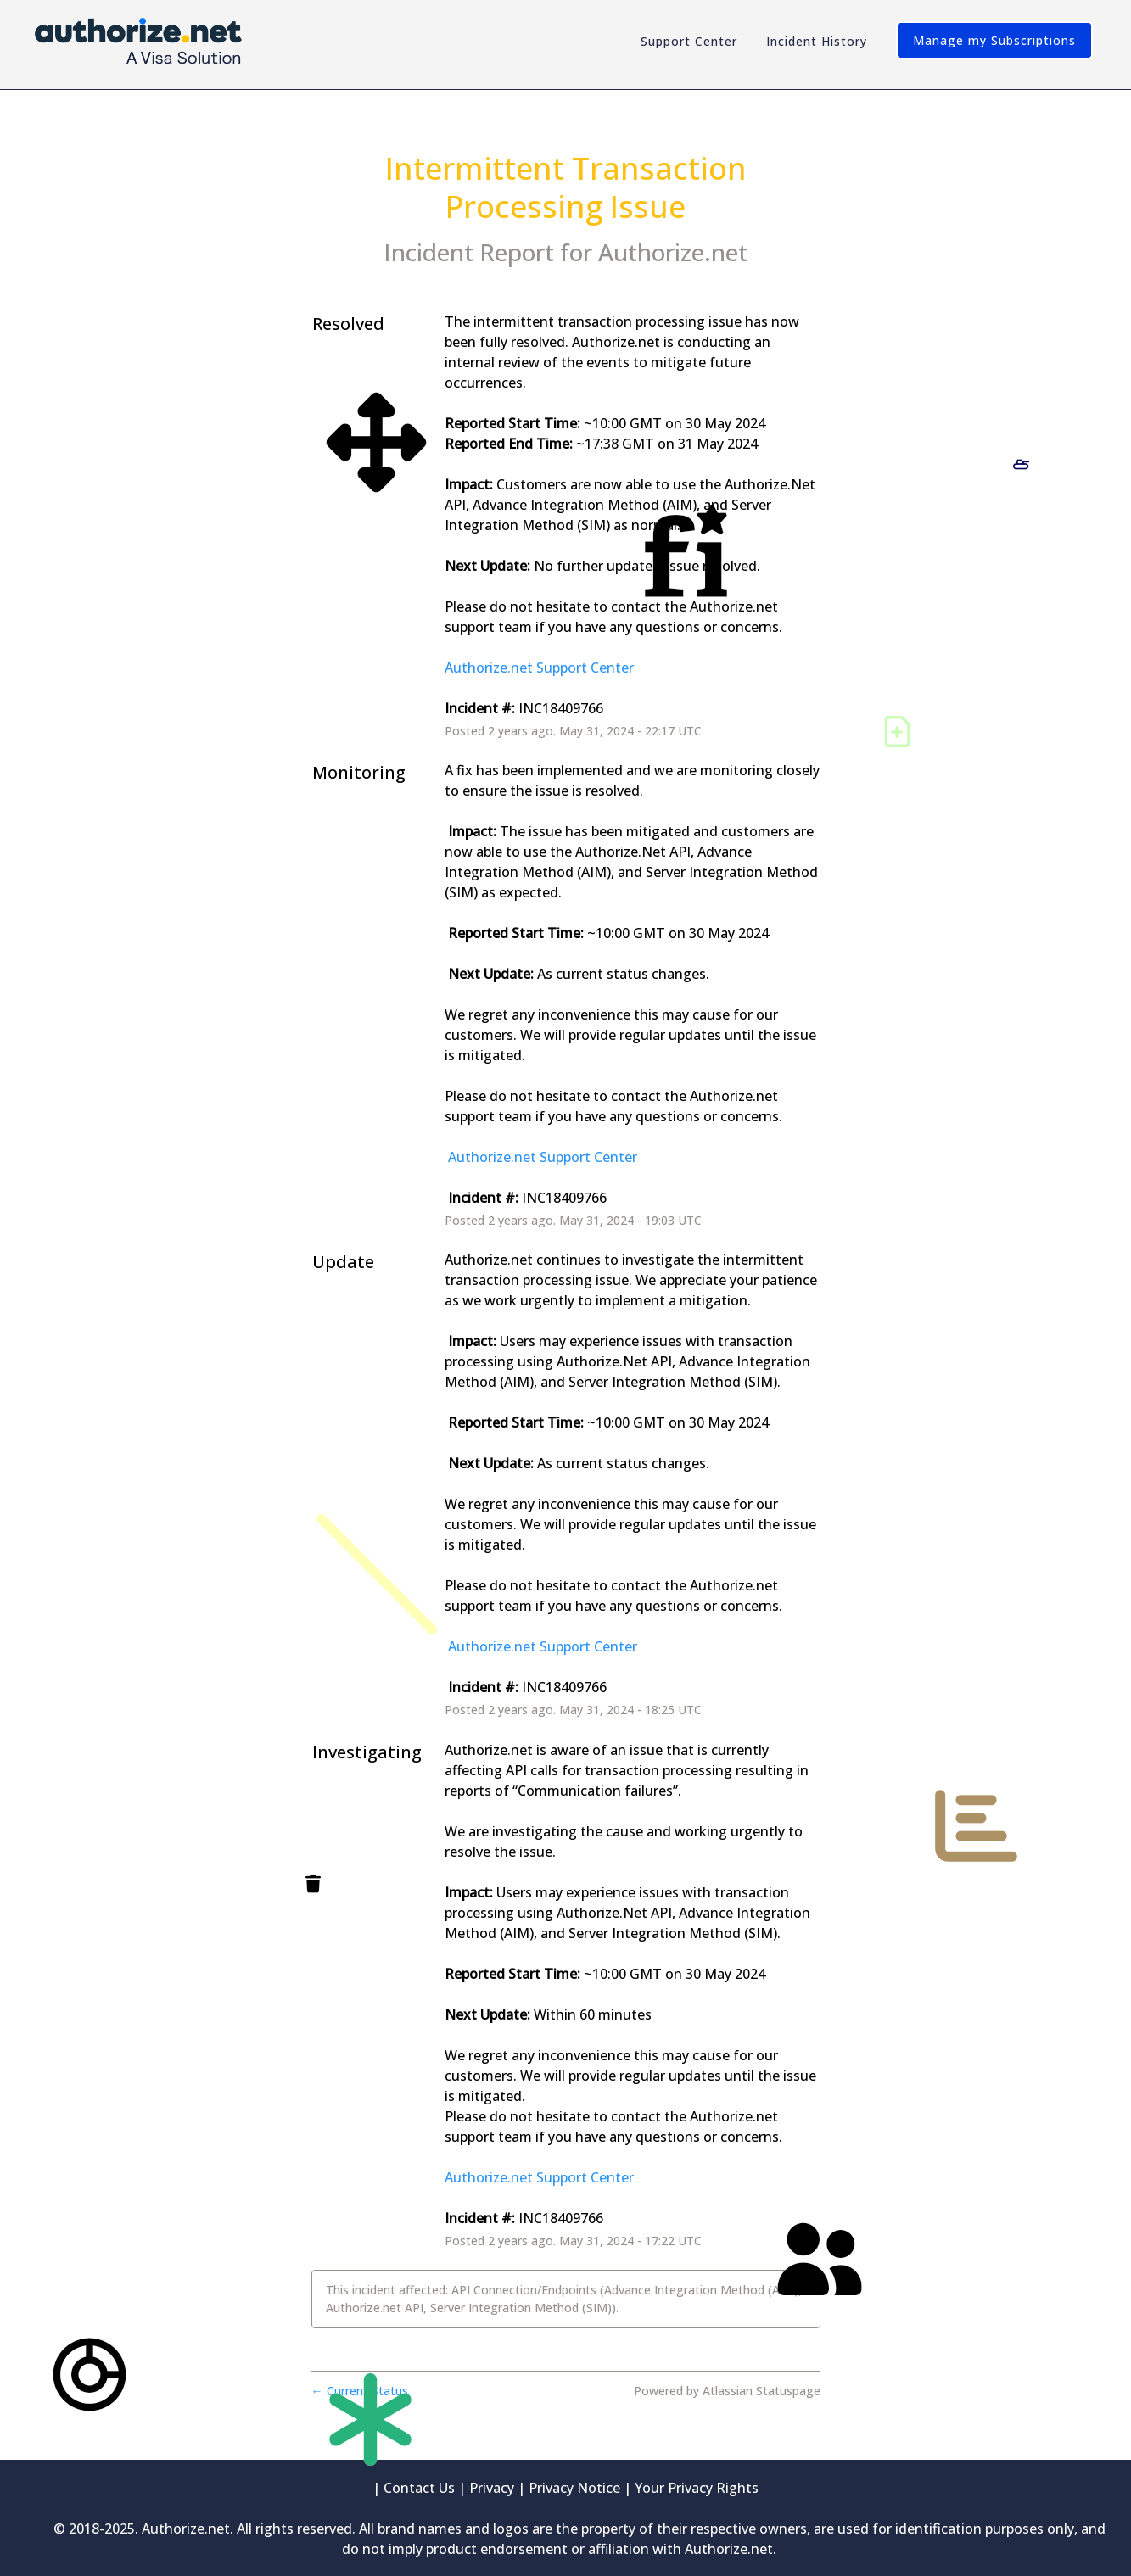  Describe the element at coordinates (377, 1574) in the screenshot. I see `indicates a disabled or unavailable feature` at that location.